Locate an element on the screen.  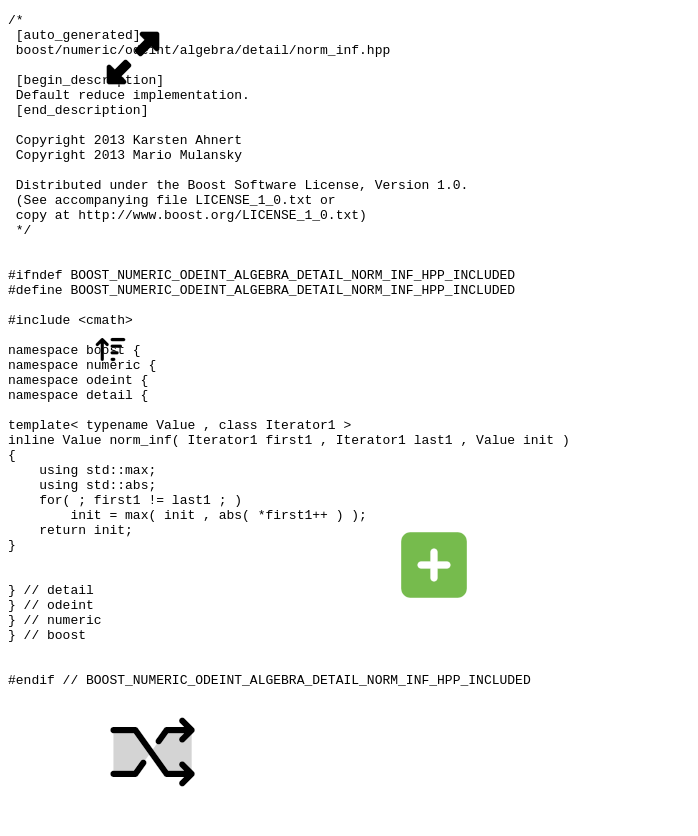
expand to fullscreen mode is located at coordinates (133, 58).